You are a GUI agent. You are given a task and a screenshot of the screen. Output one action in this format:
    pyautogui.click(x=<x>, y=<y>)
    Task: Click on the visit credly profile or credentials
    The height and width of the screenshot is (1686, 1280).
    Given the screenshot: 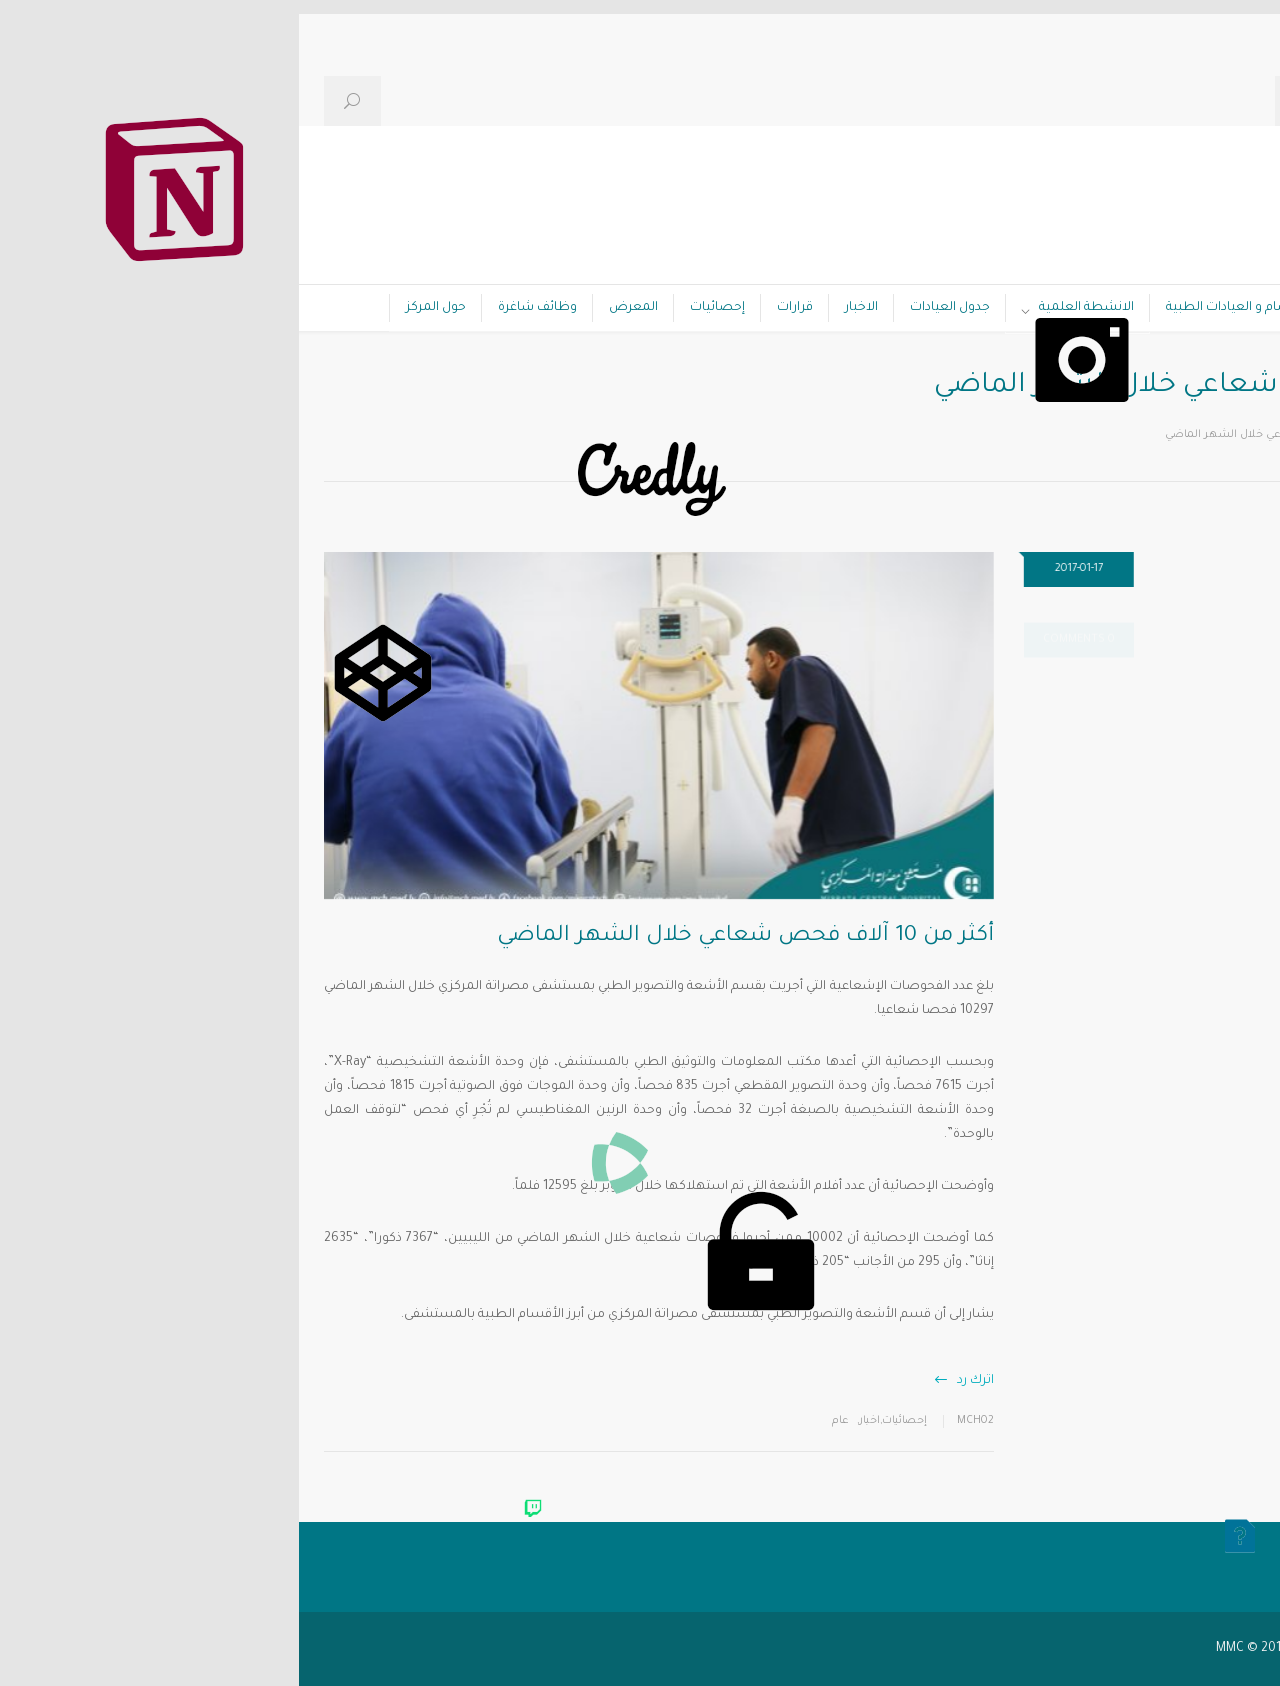 What is the action you would take?
    pyautogui.click(x=652, y=479)
    